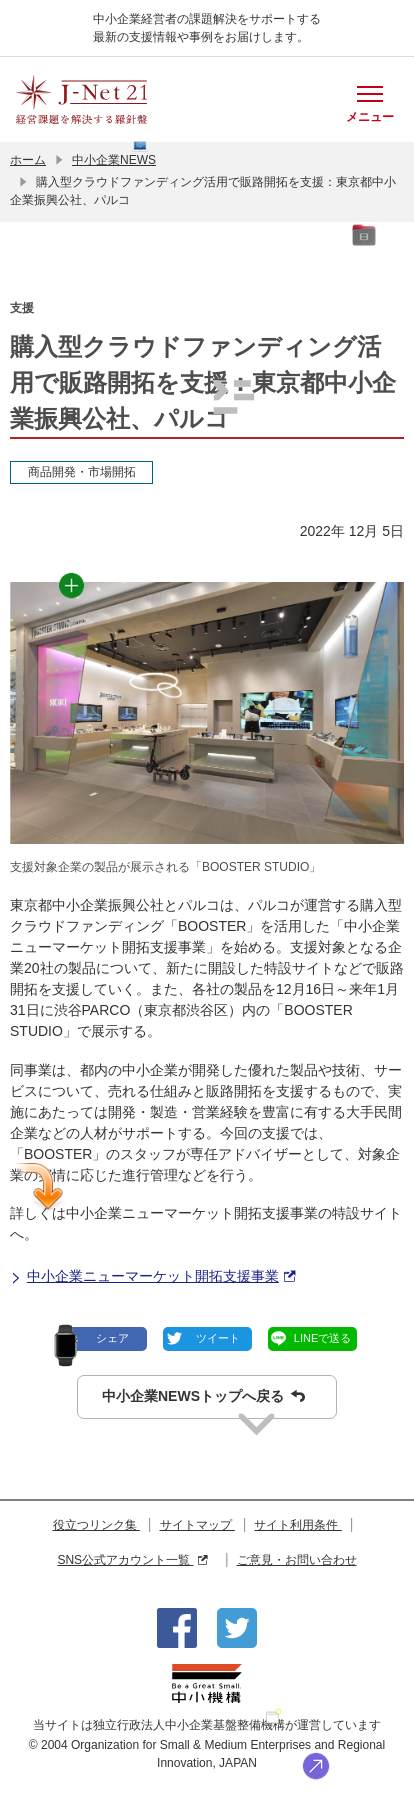 The image size is (414, 1809). I want to click on rotate object clockwise, so click(41, 1188).